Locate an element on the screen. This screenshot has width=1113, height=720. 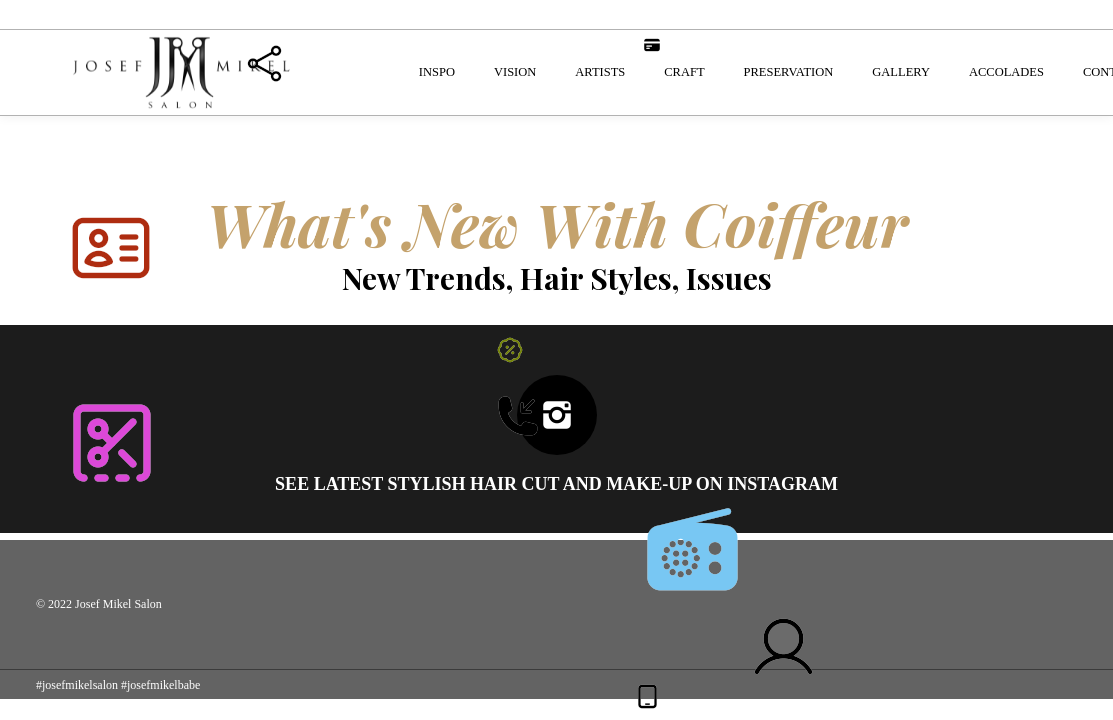
view available discounts or promotions is located at coordinates (510, 350).